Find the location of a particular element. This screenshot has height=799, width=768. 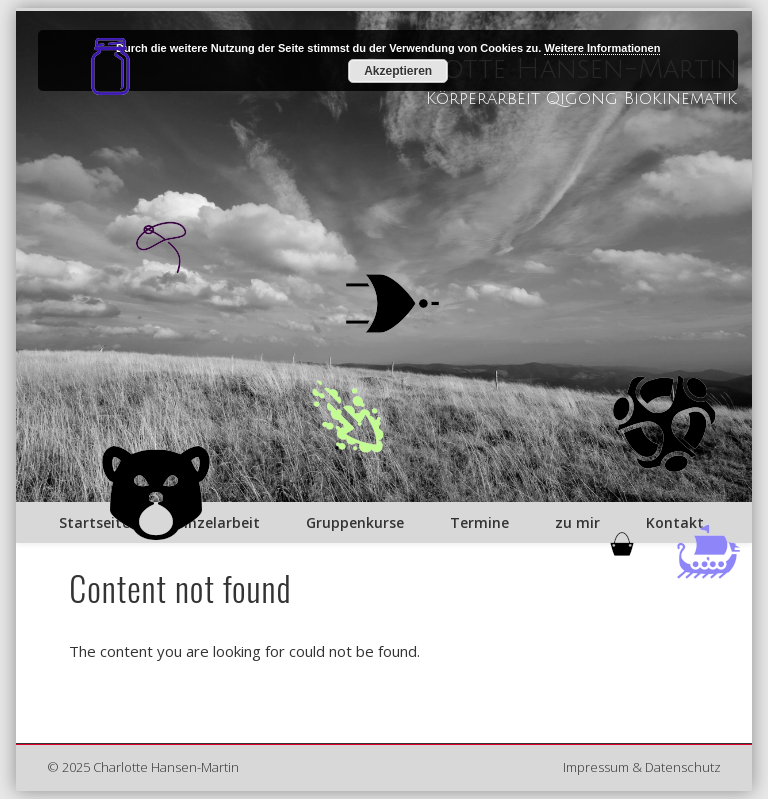

represents a NOR logic gate in circuit design is located at coordinates (392, 303).